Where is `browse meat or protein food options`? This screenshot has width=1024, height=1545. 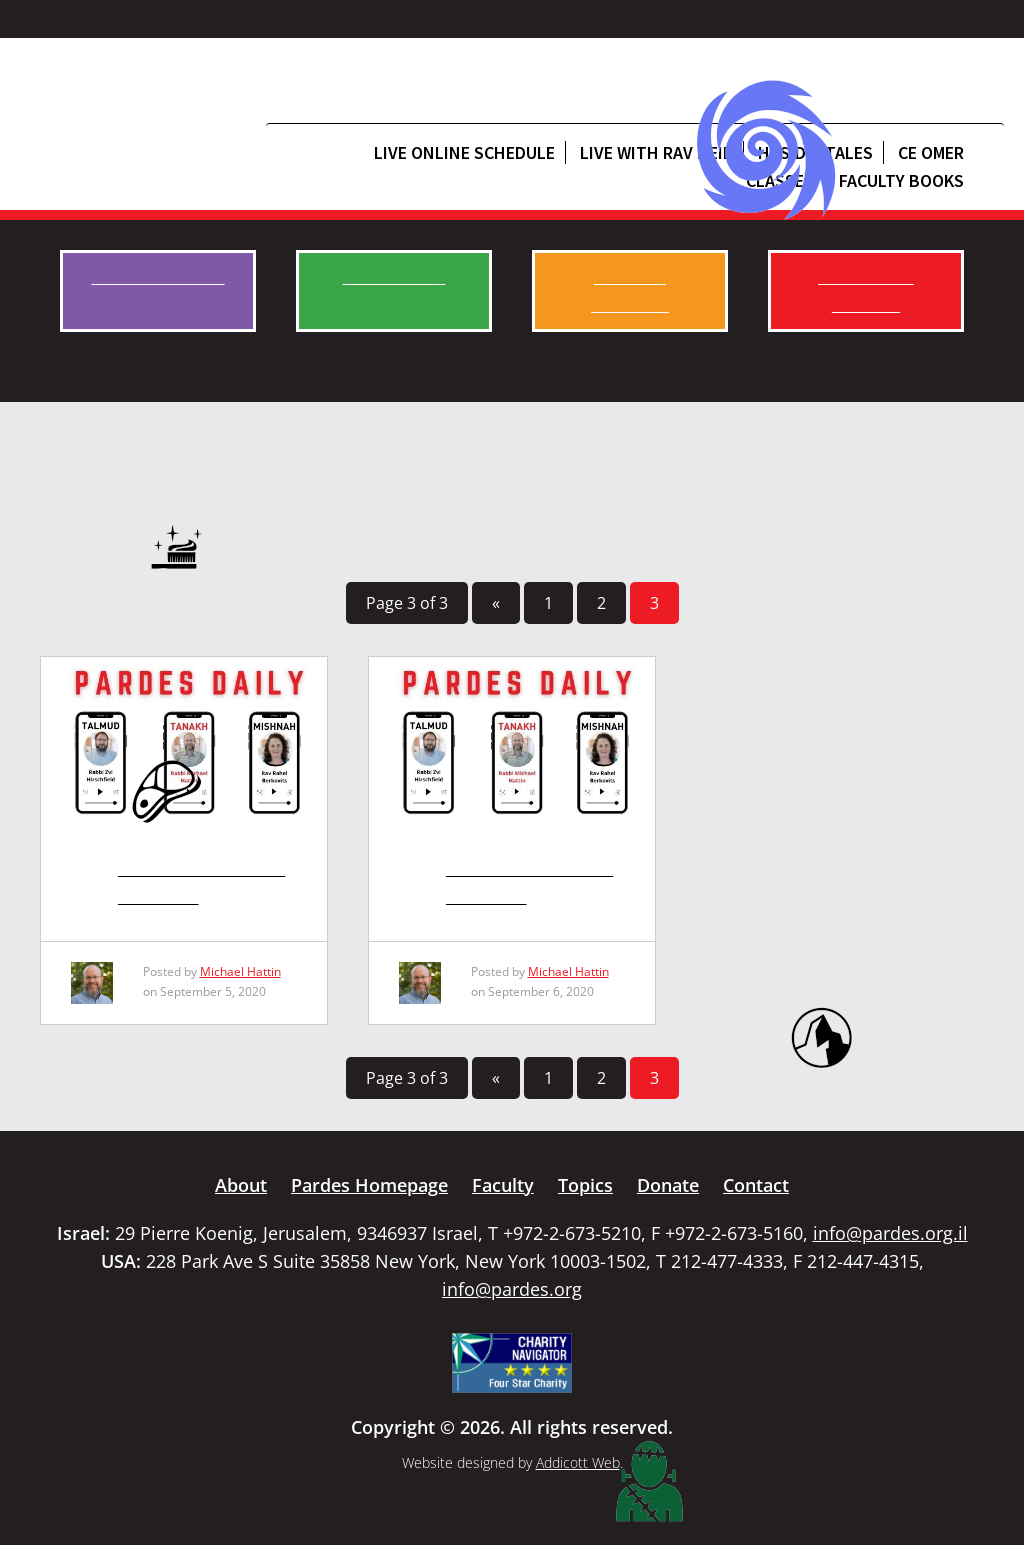 browse meat or protein food options is located at coordinates (167, 792).